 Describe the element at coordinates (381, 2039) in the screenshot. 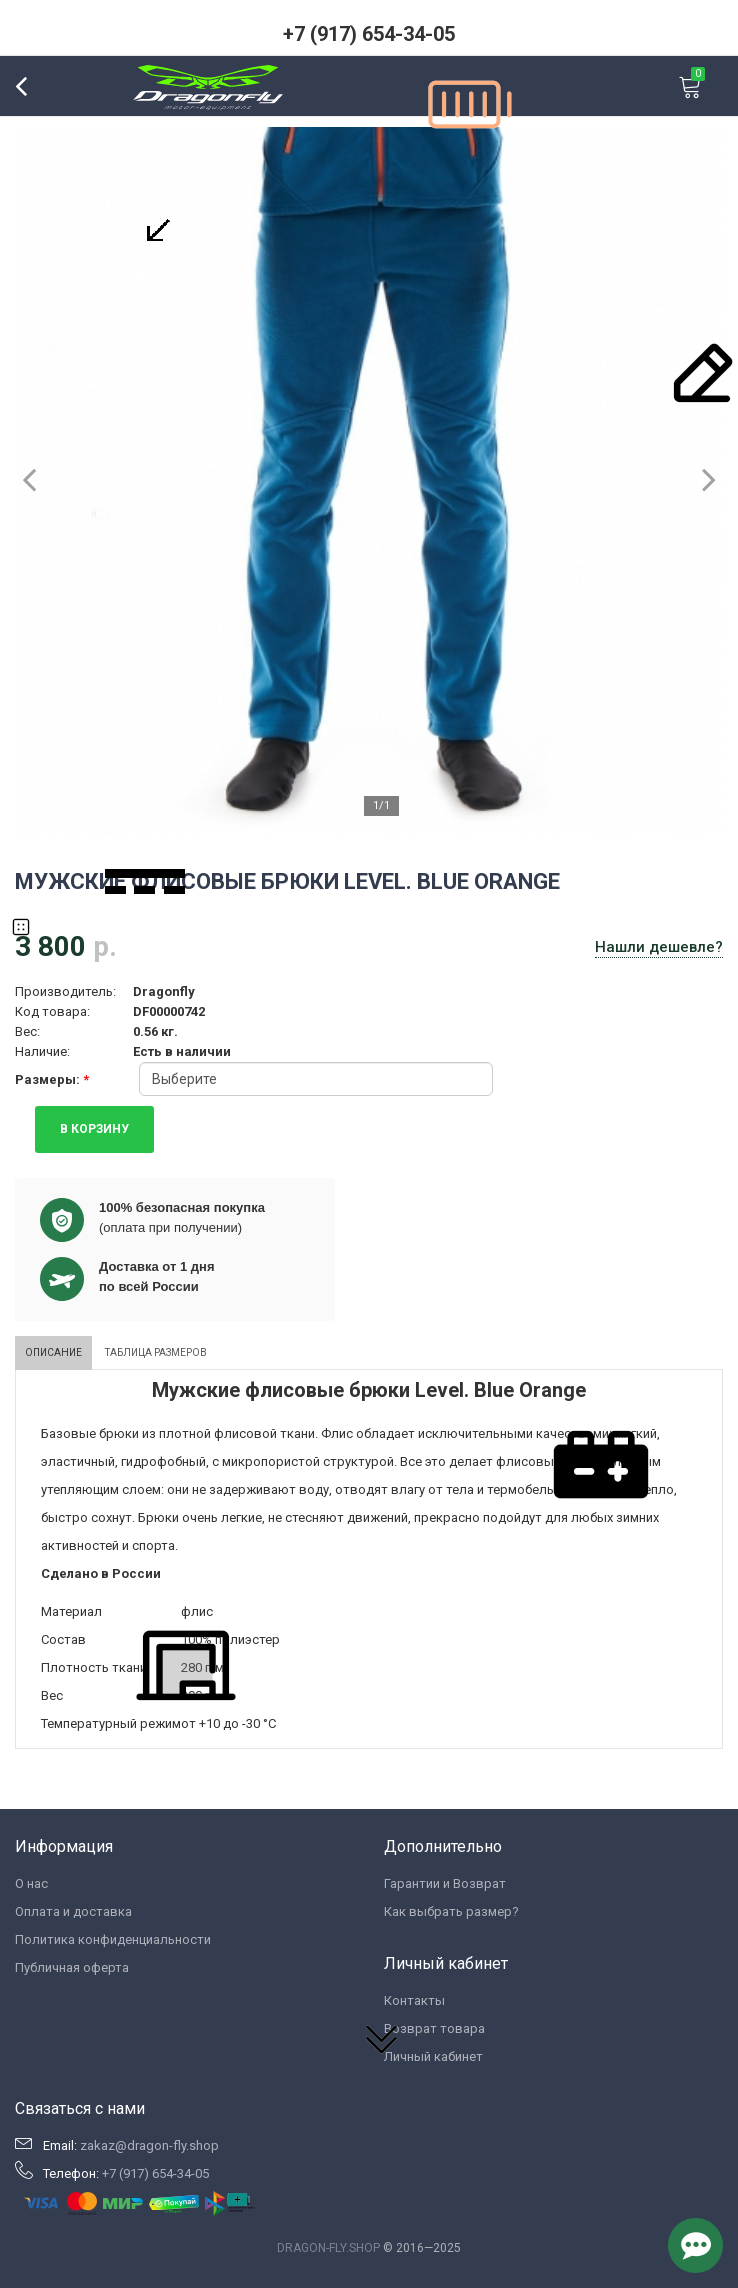

I see `expand to show more content below` at that location.